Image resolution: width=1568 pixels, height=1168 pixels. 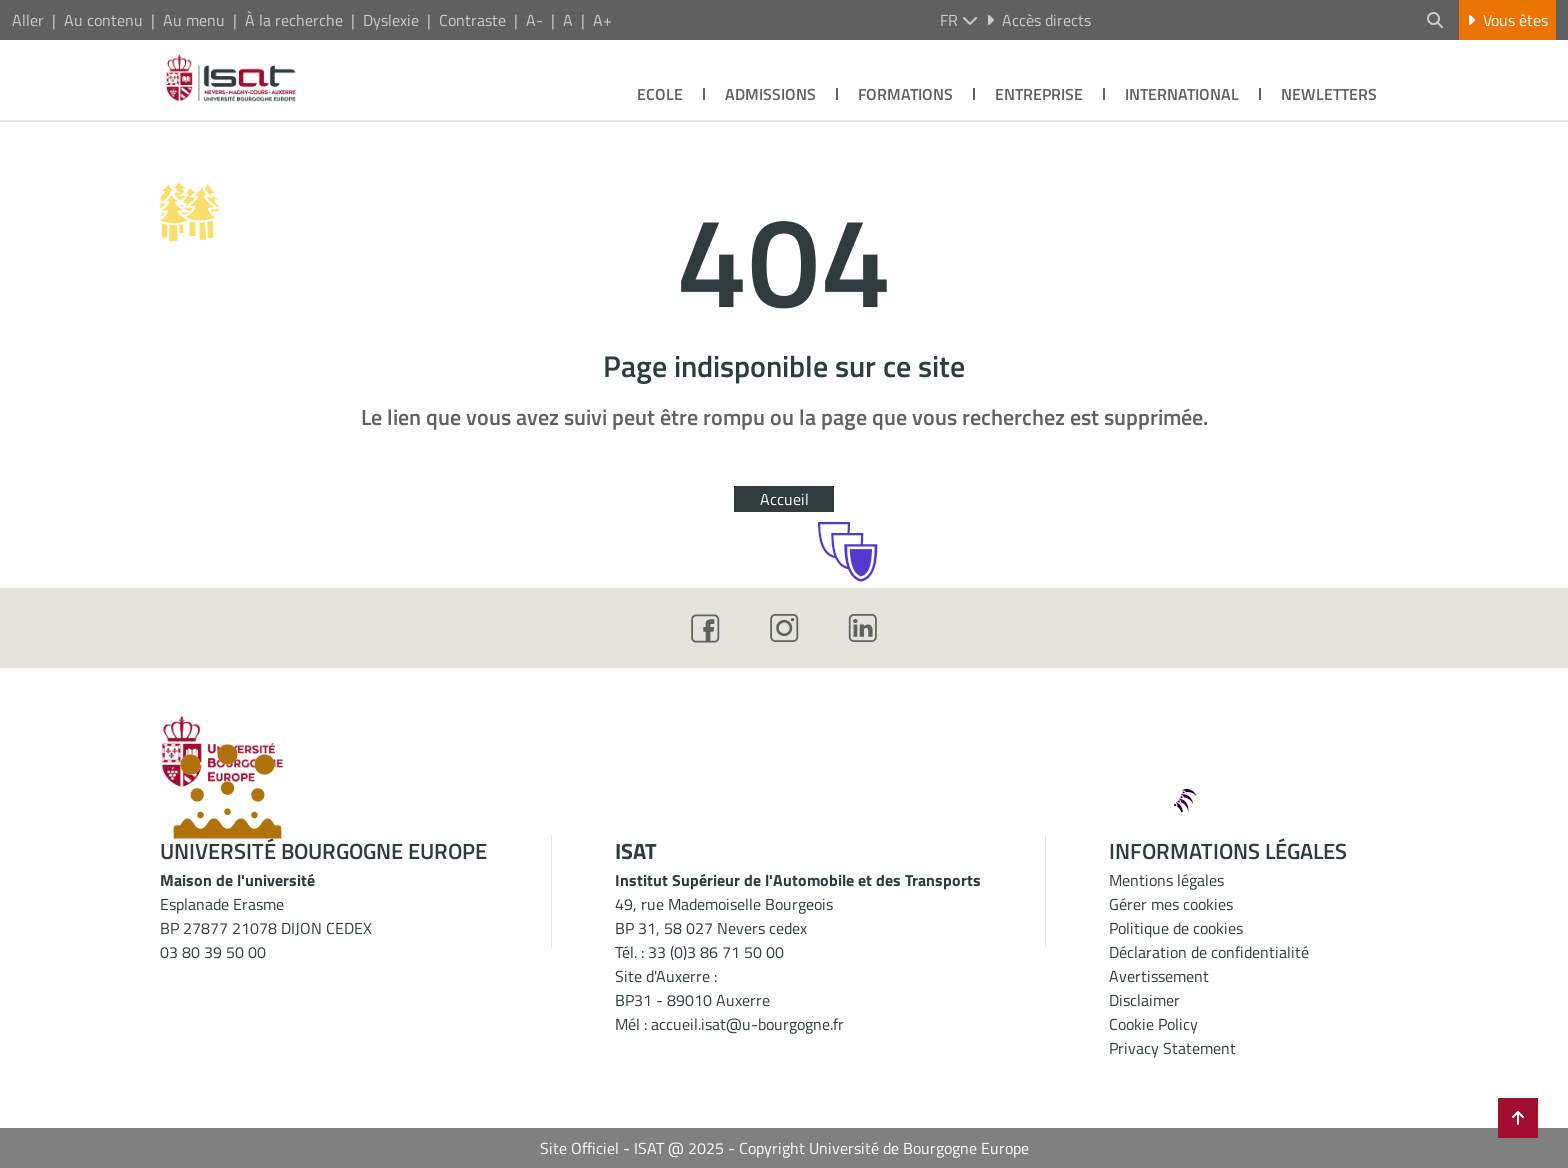 I want to click on view protection history or past defenses, so click(x=847, y=551).